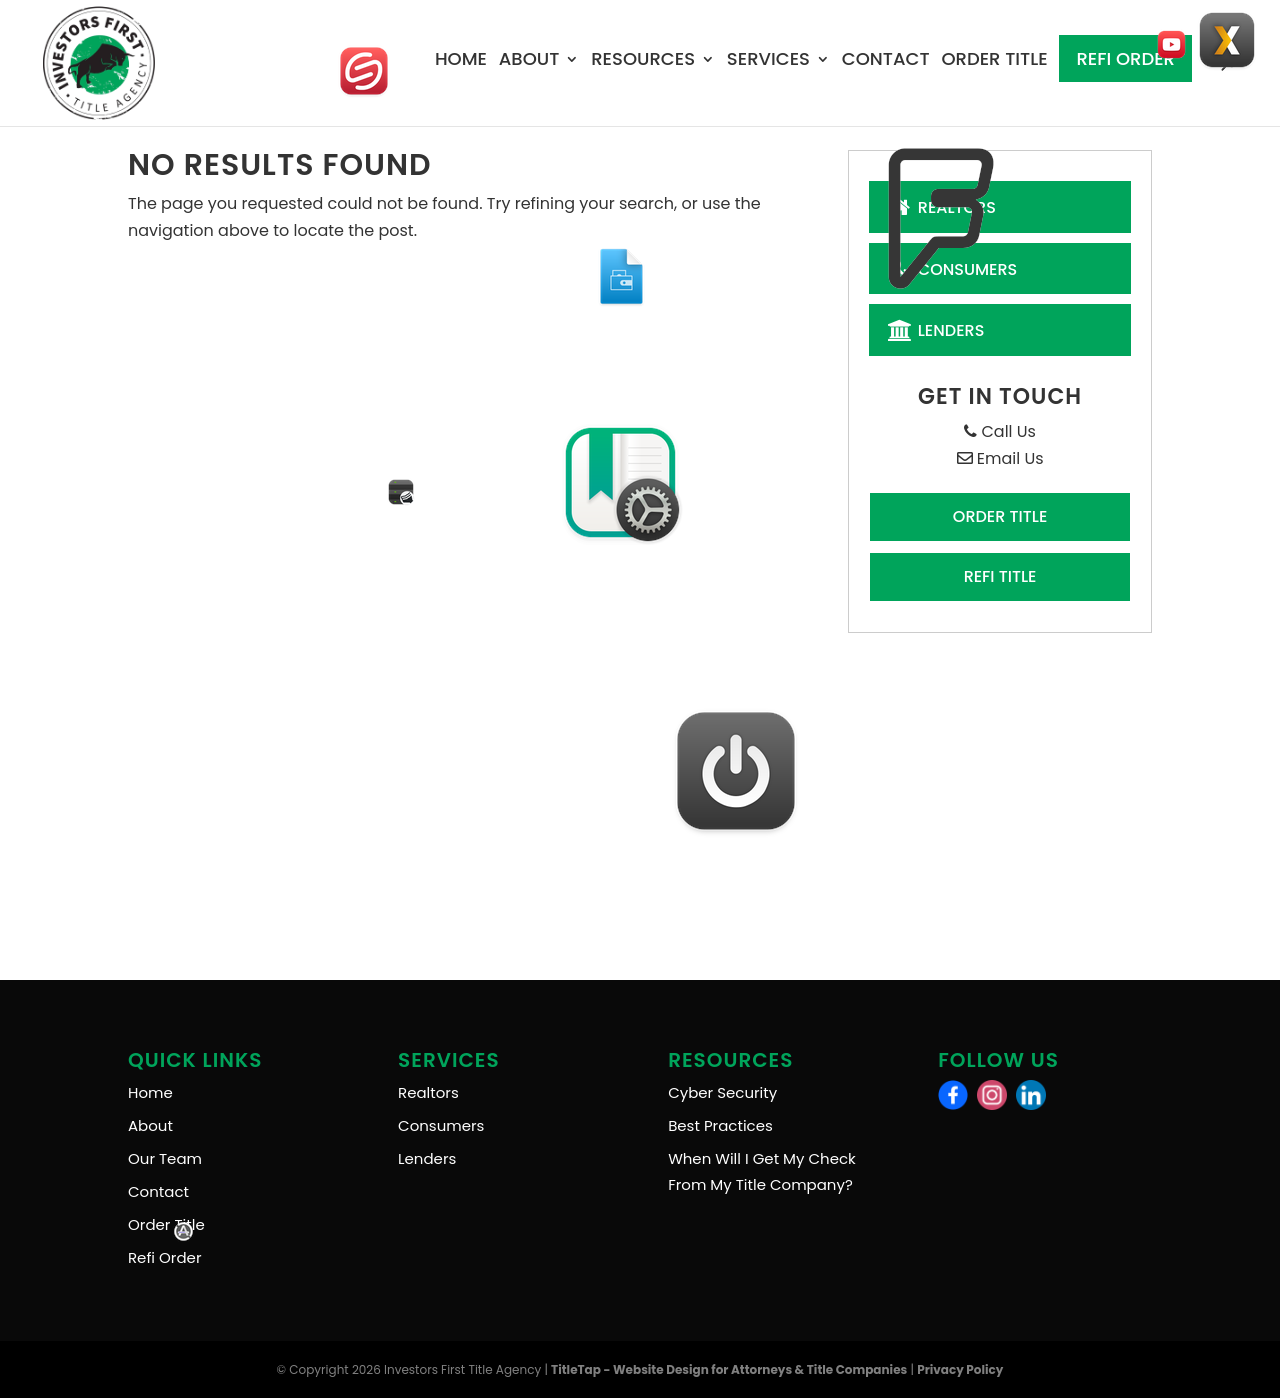 The width and height of the screenshot is (1280, 1398). What do you see at coordinates (364, 71) in the screenshot?
I see `open smash file transfer app` at bounding box center [364, 71].